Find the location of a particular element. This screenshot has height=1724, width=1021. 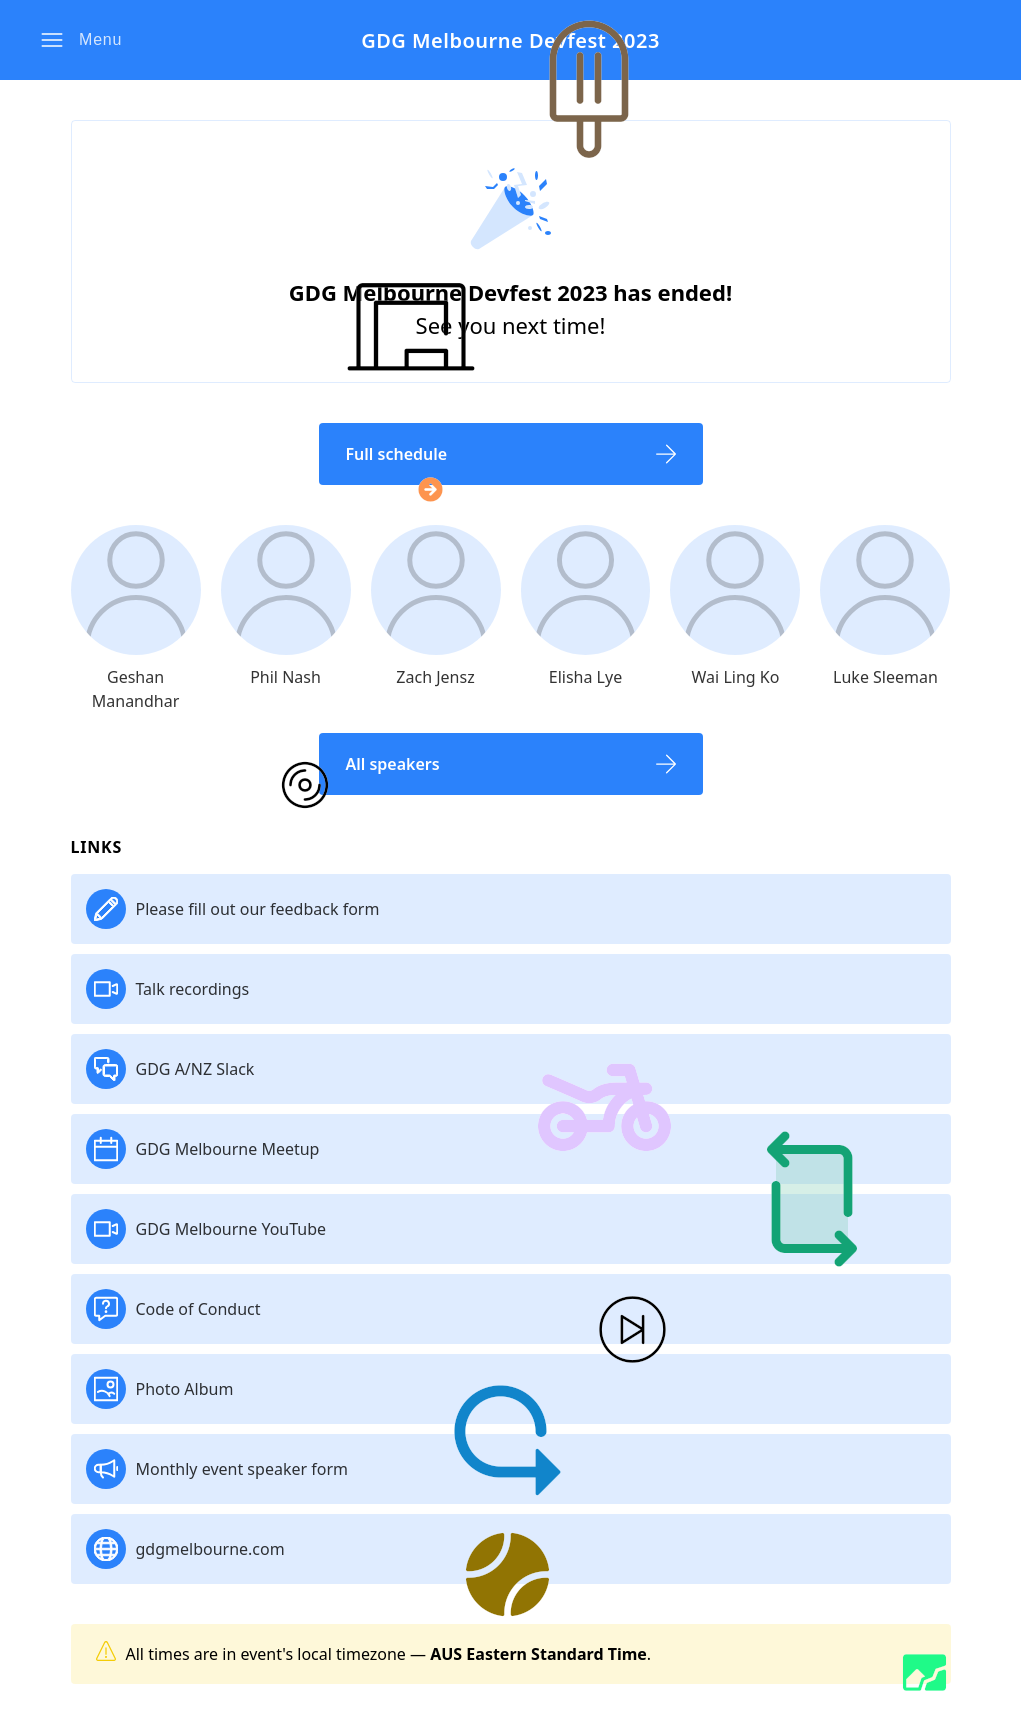

indicates a broken or corrupted image file is located at coordinates (924, 1672).